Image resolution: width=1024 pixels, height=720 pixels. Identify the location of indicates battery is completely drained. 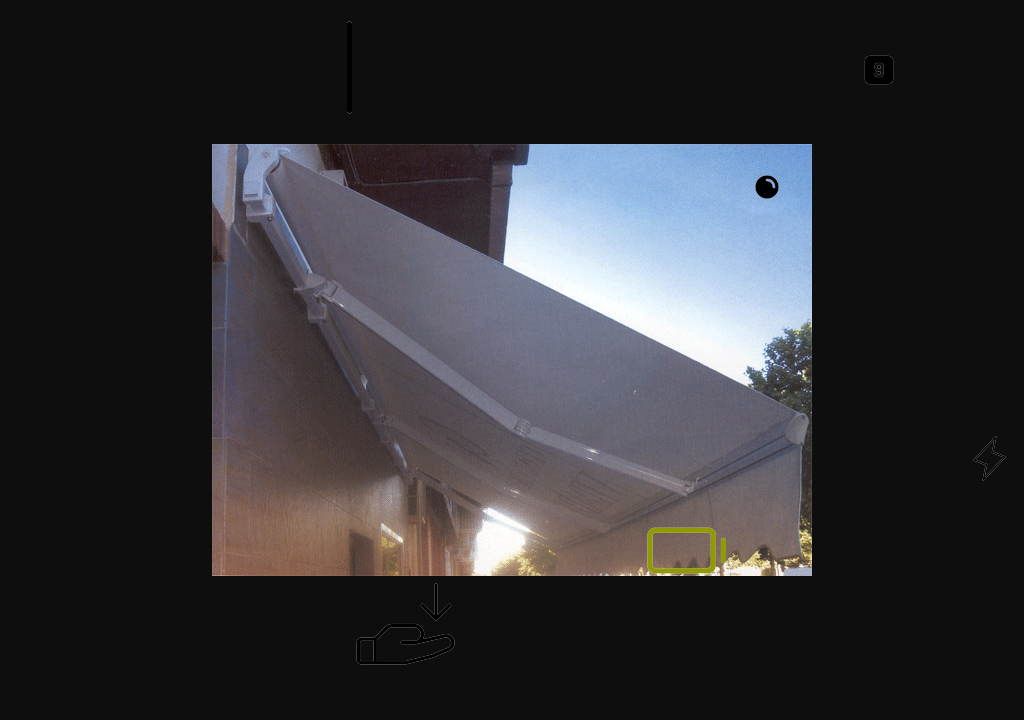
(685, 550).